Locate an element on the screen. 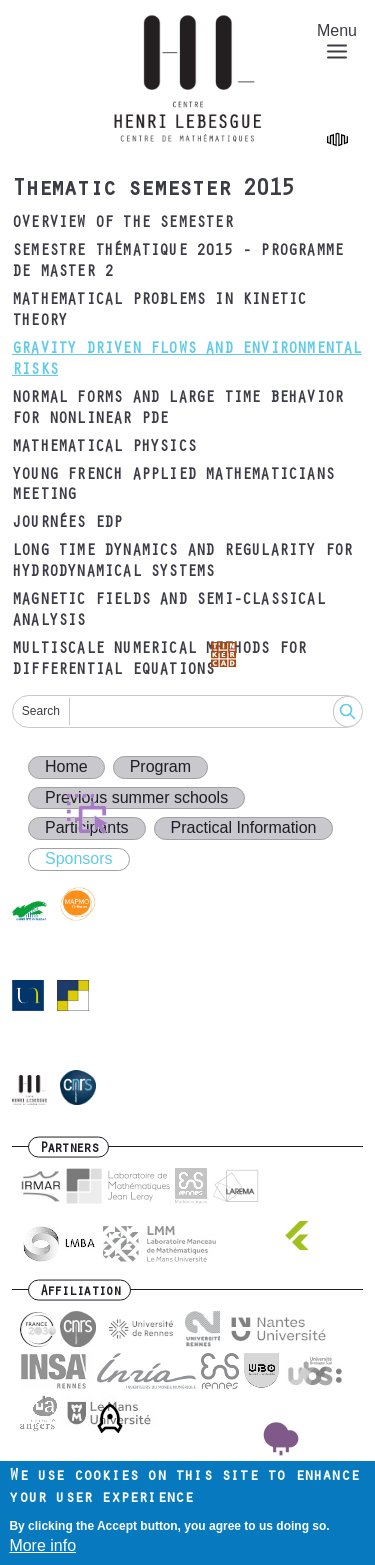  launch or deploy an application is located at coordinates (110, 1418).